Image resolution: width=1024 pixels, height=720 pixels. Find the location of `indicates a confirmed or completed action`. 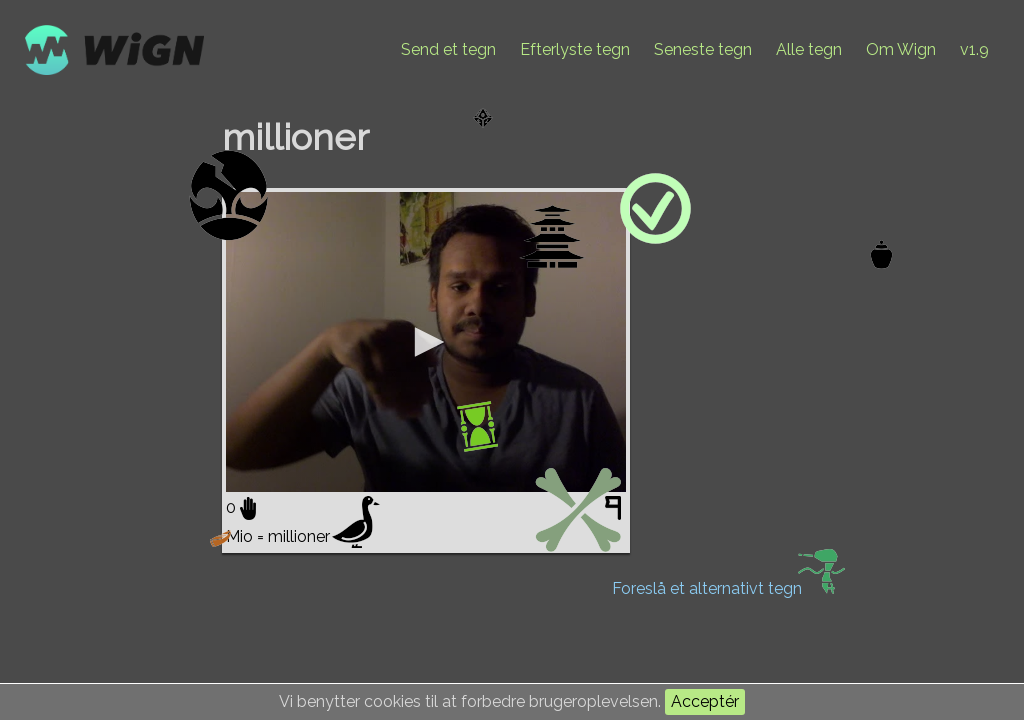

indicates a confirmed or completed action is located at coordinates (655, 208).